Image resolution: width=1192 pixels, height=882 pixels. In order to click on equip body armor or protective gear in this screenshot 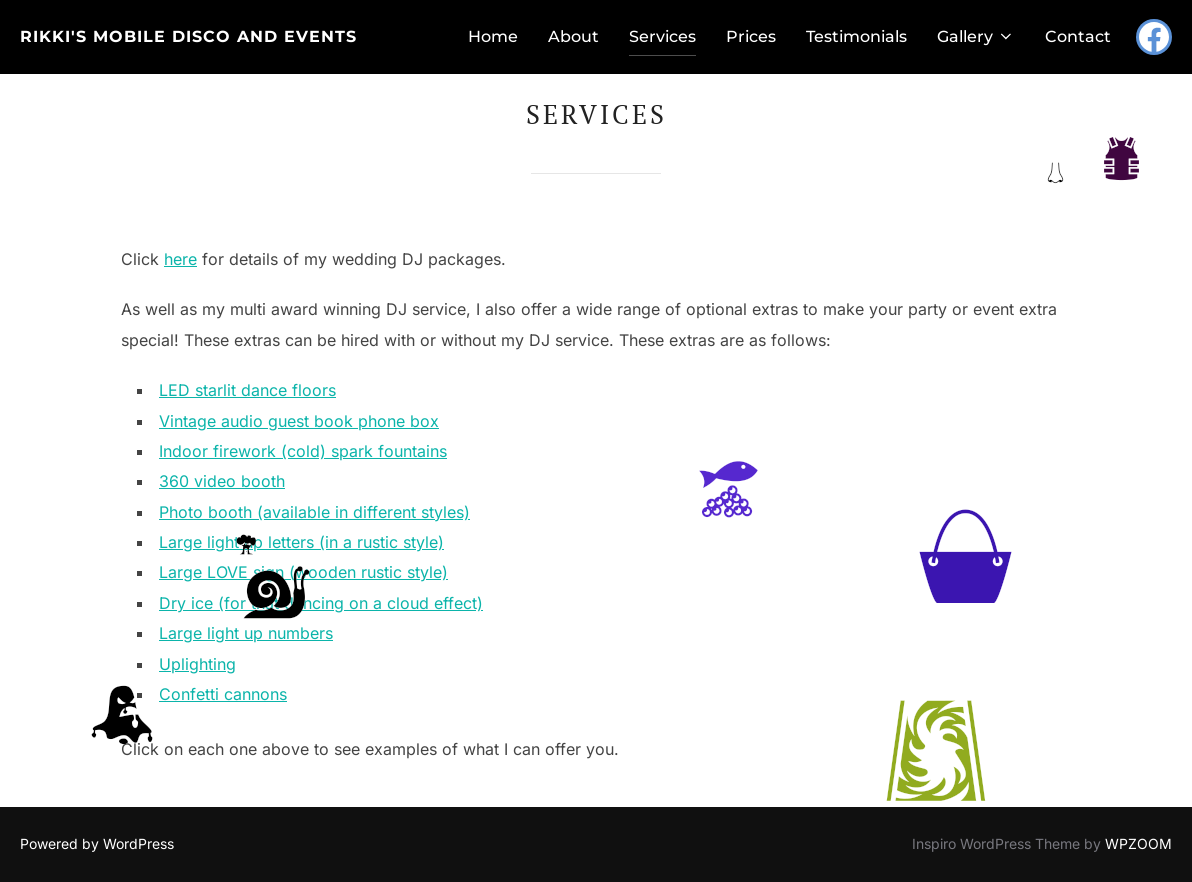, I will do `click(1121, 158)`.